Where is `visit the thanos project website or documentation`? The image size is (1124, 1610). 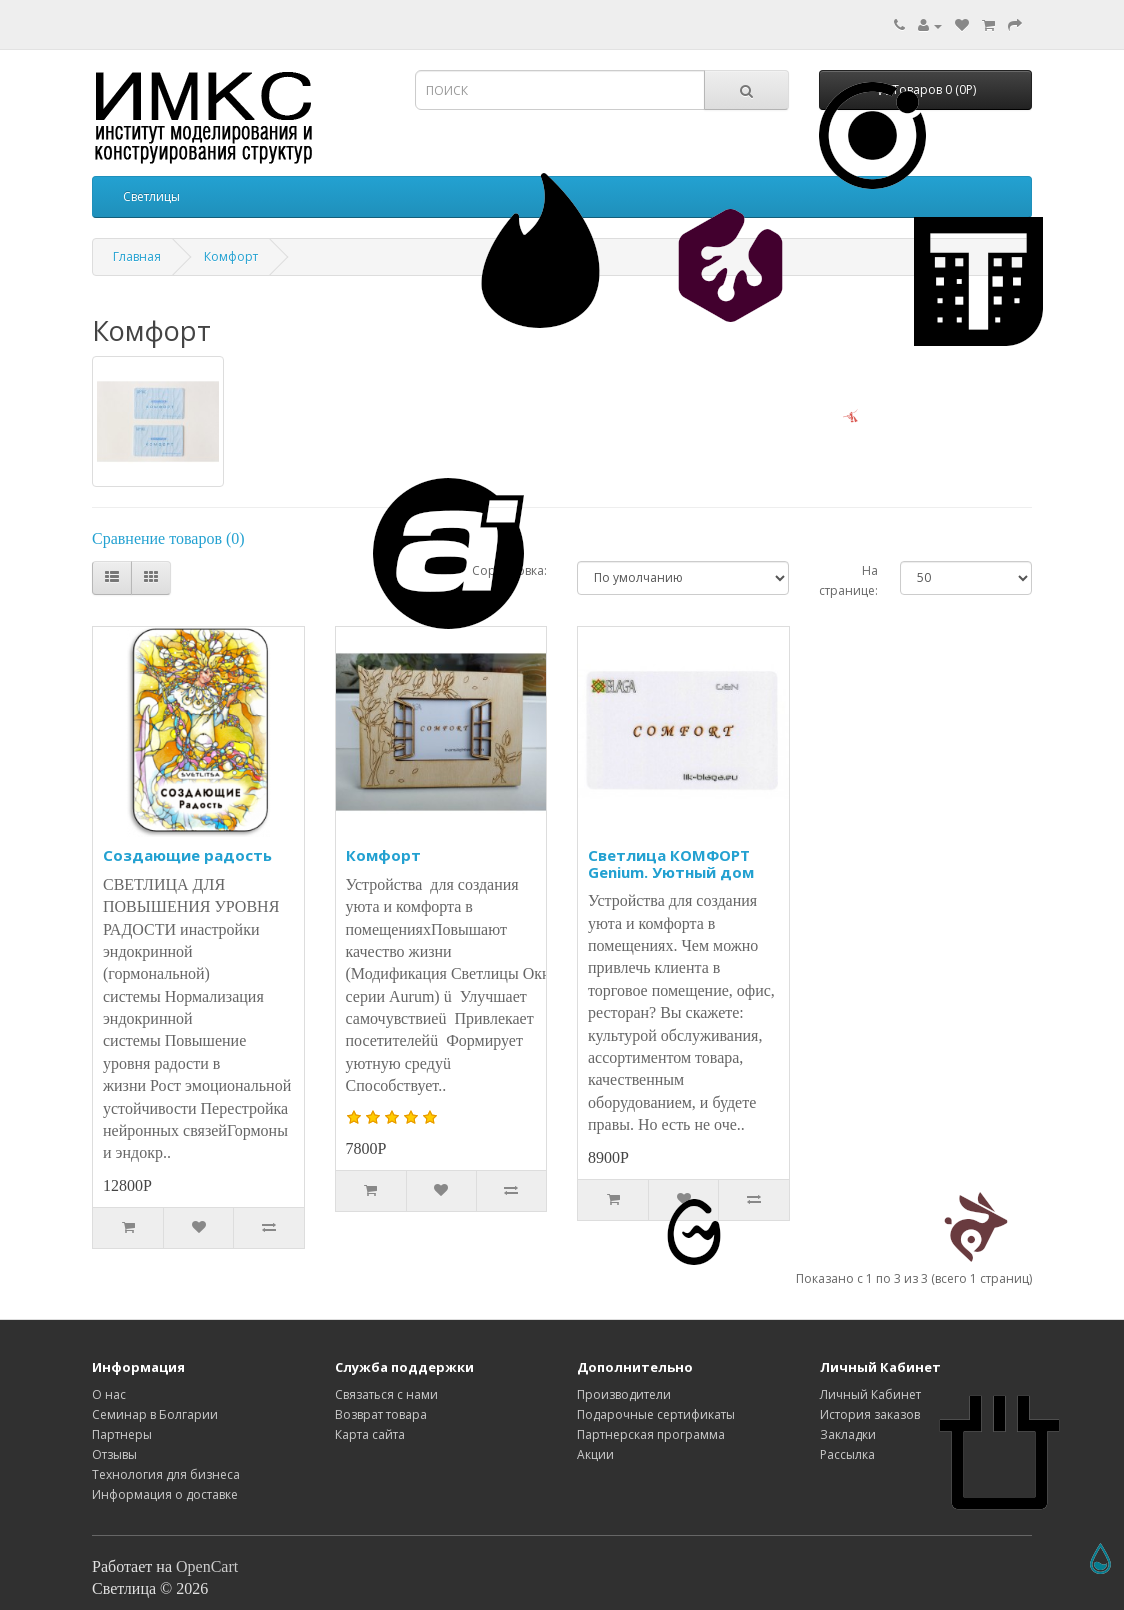 visit the thanos project website or documentation is located at coordinates (978, 281).